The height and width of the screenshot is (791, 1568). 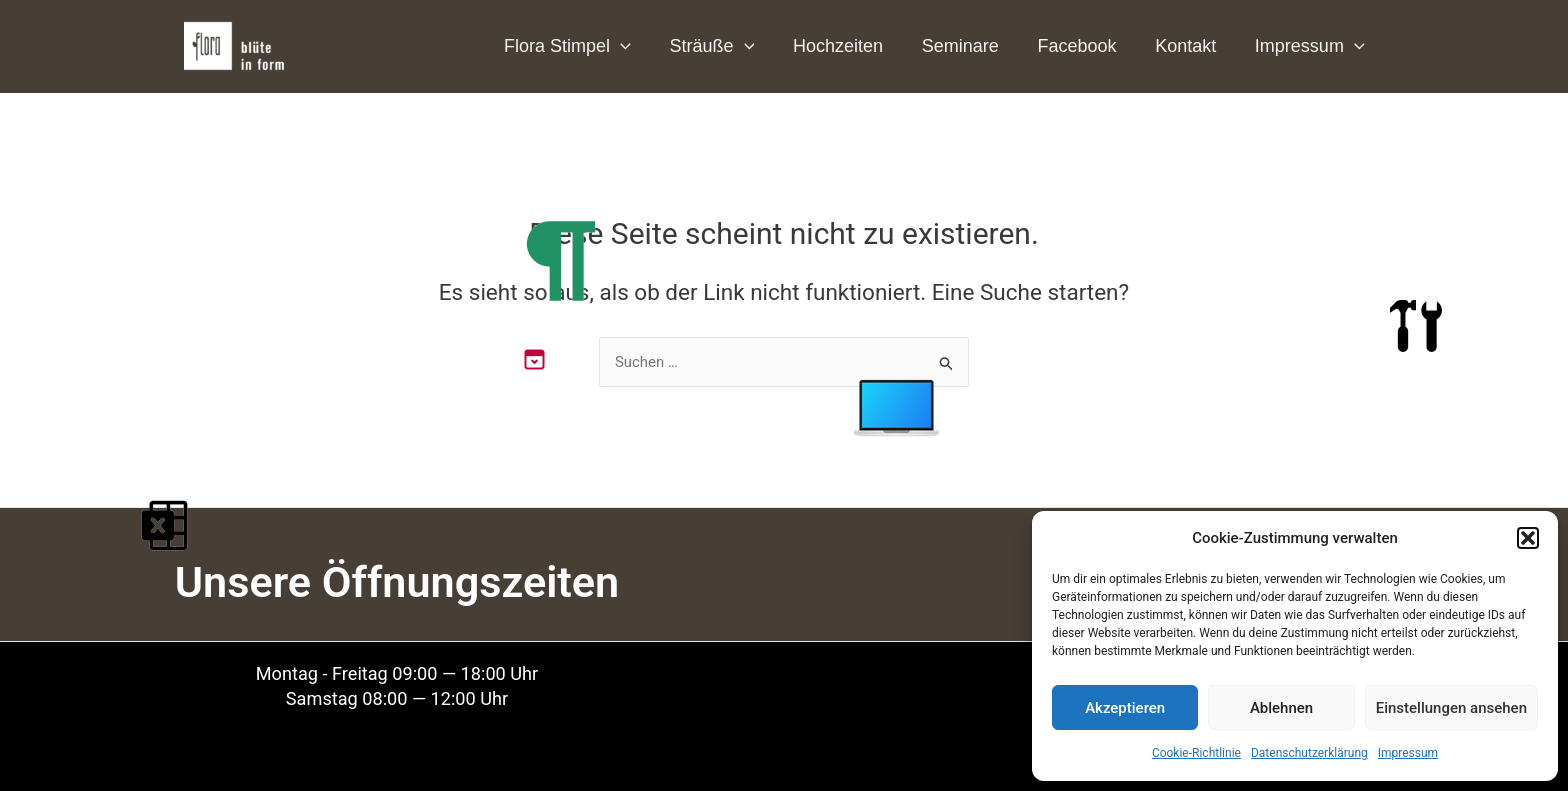 What do you see at coordinates (1416, 326) in the screenshot?
I see `access settings or configuration options` at bounding box center [1416, 326].